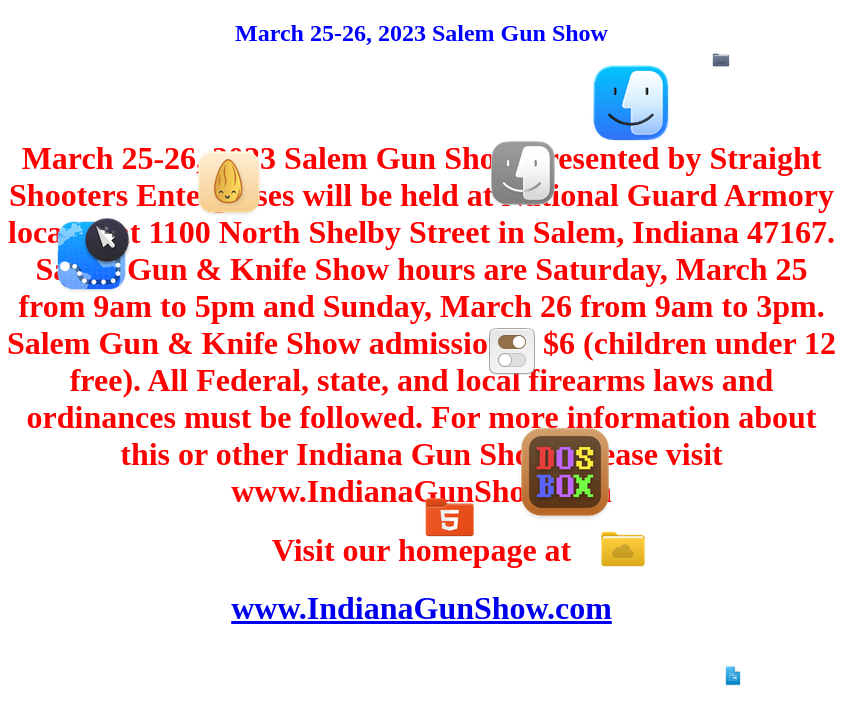 This screenshot has height=720, width=843. Describe the element at coordinates (512, 351) in the screenshot. I see `open gnome tweaks to customize system settings` at that location.